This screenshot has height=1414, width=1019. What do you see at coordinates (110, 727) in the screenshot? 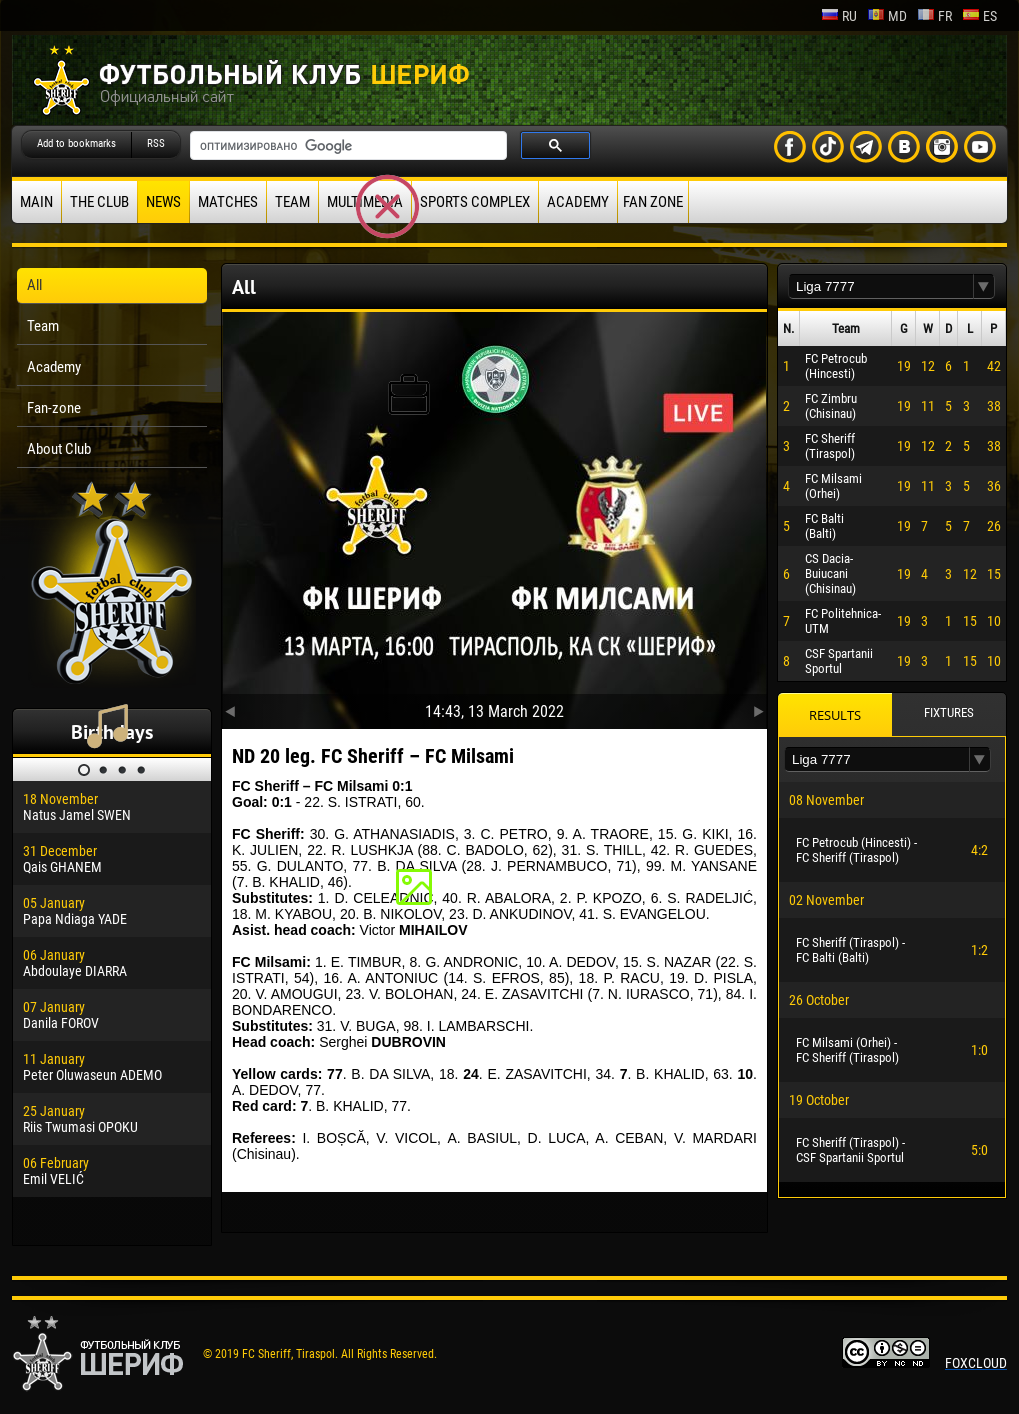
I see `access music library or audio files` at bounding box center [110, 727].